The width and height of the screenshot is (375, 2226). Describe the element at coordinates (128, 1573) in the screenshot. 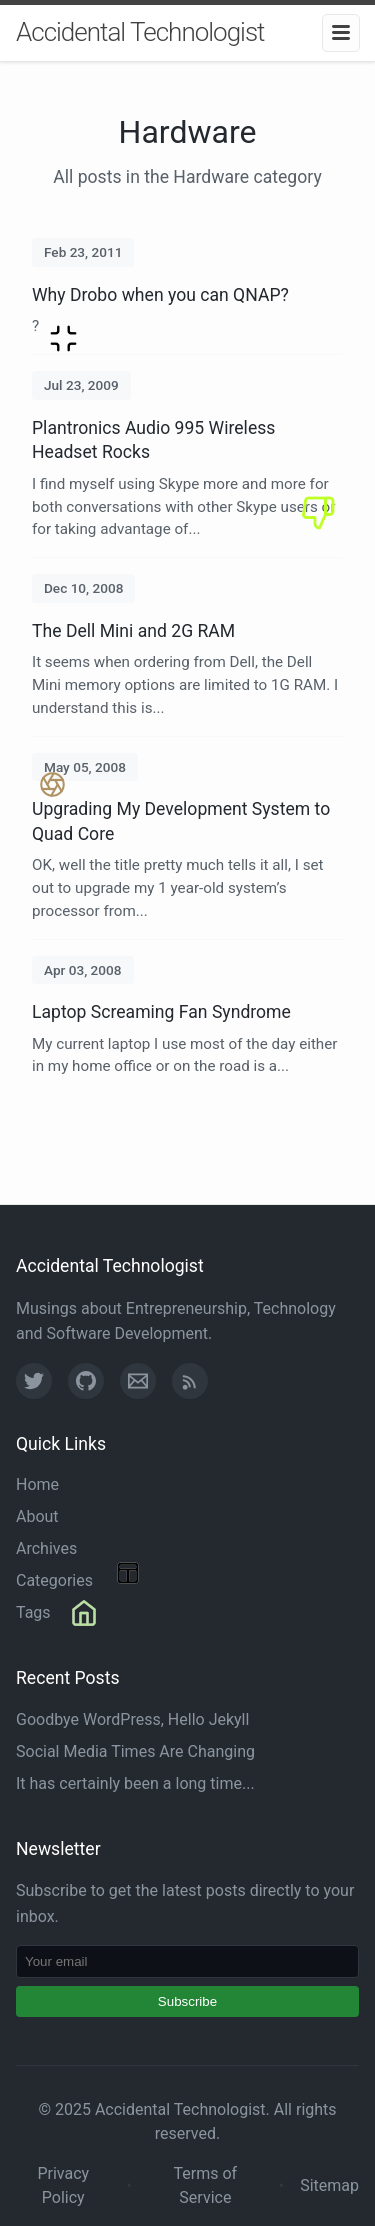

I see `switch to grid or layout view` at that location.